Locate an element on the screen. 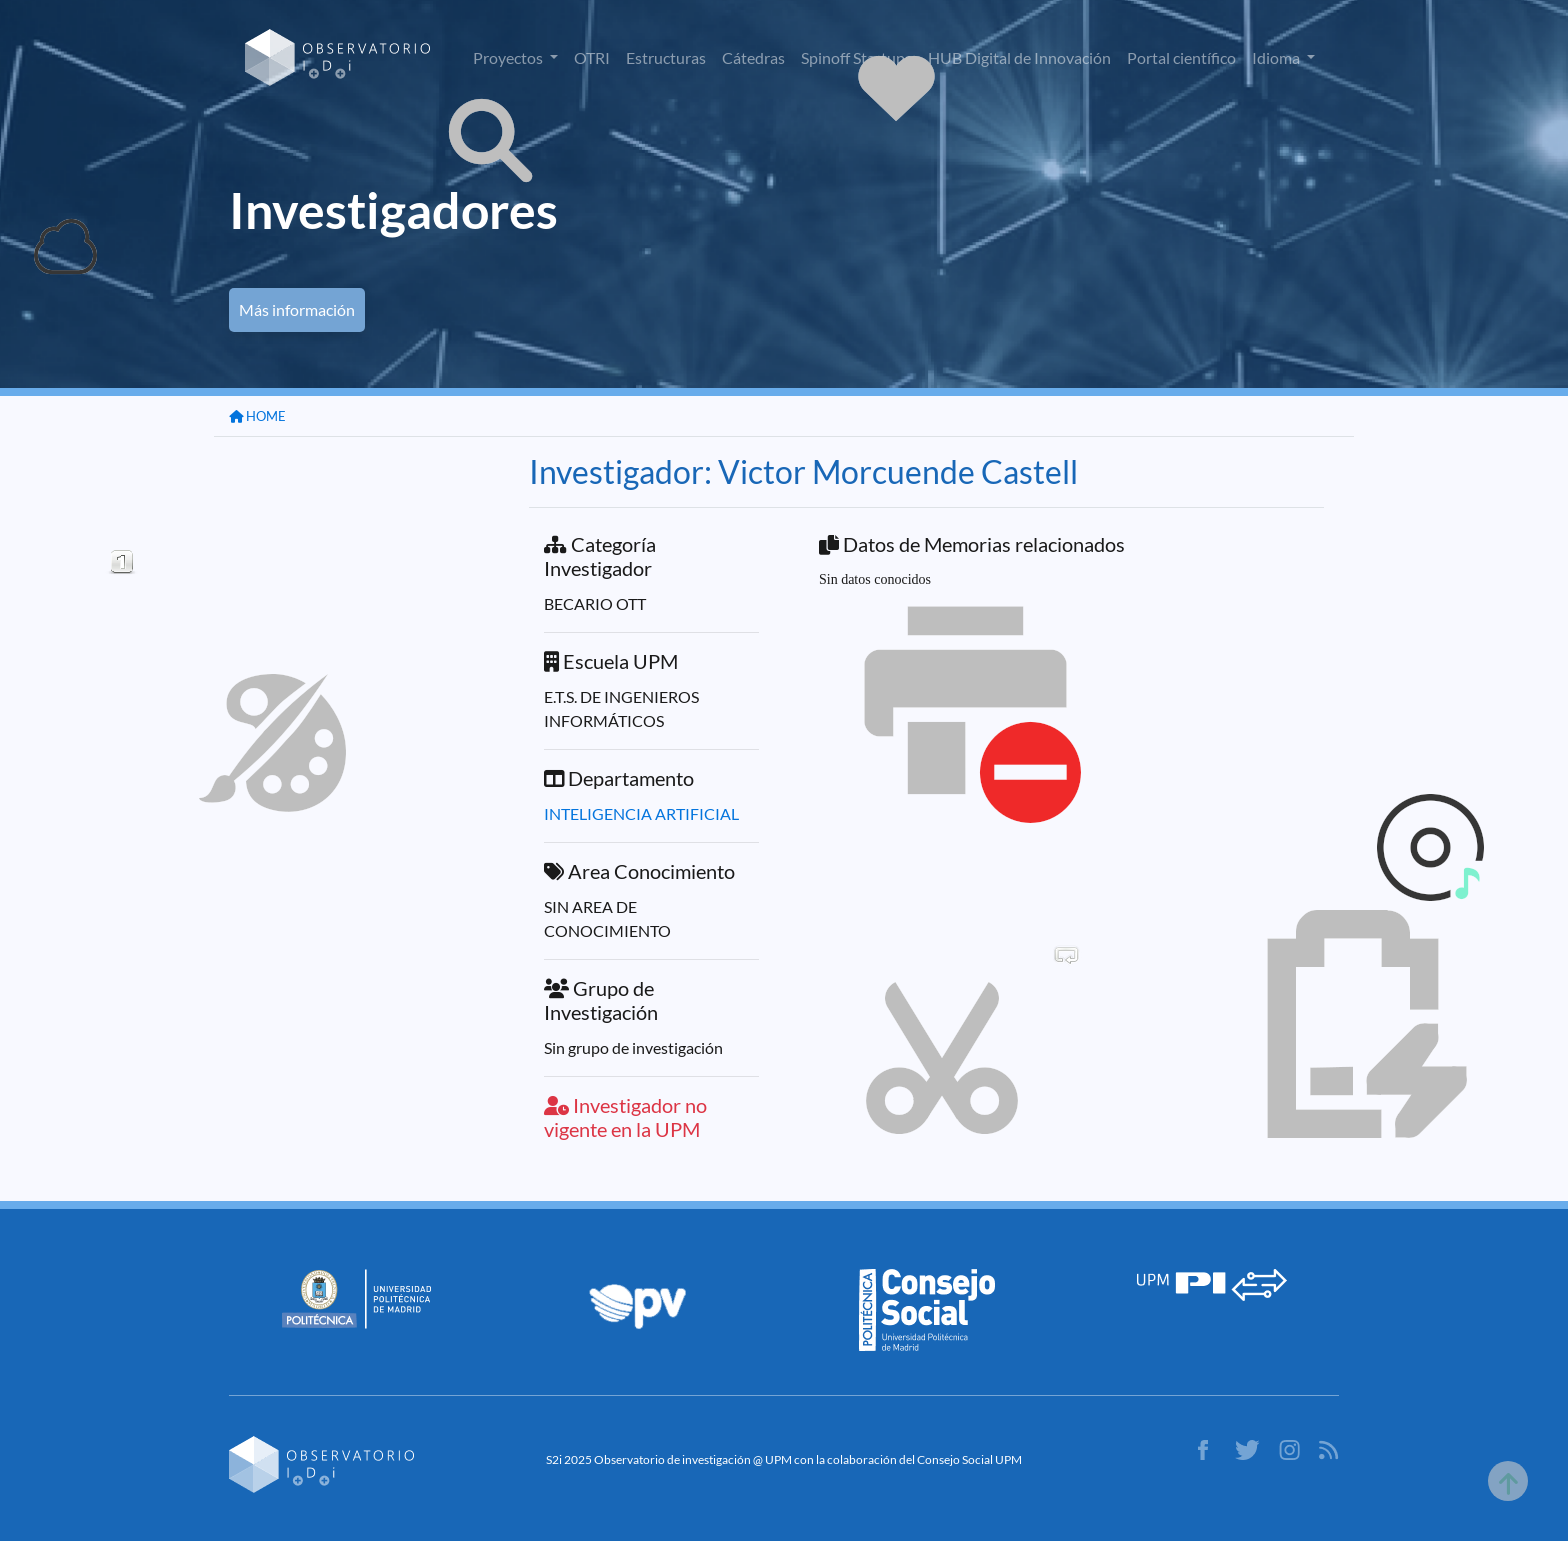  audio CD or music disc is located at coordinates (1430, 847).